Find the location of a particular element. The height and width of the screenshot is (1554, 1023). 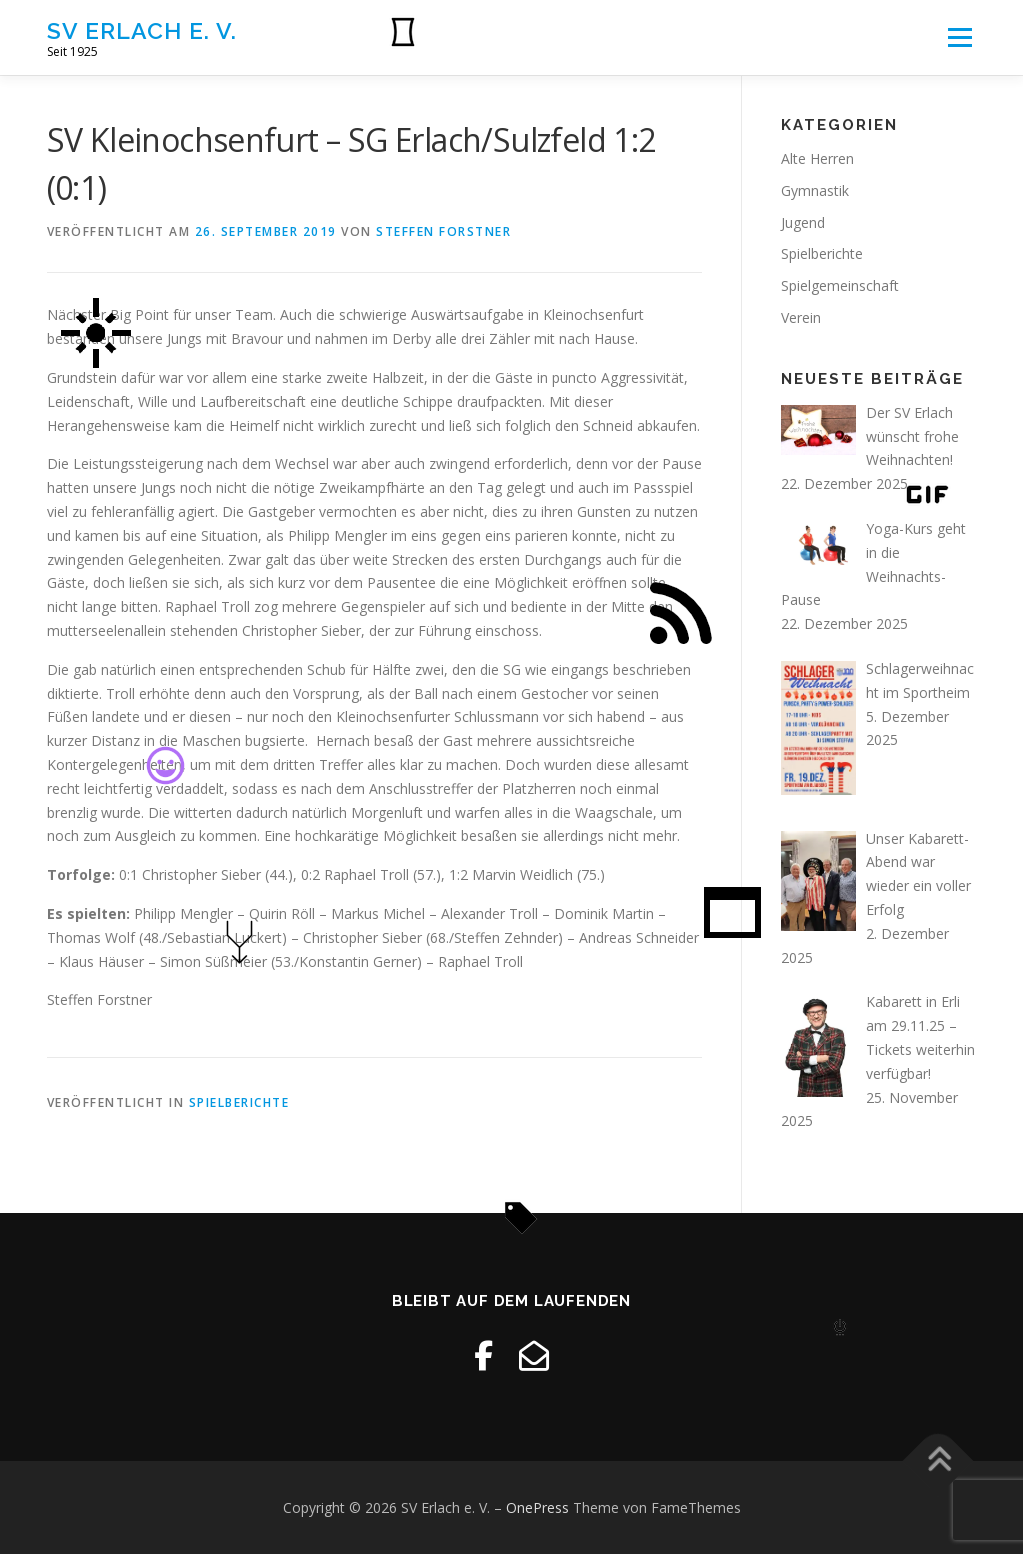

add or view tags for an item is located at coordinates (520, 1217).